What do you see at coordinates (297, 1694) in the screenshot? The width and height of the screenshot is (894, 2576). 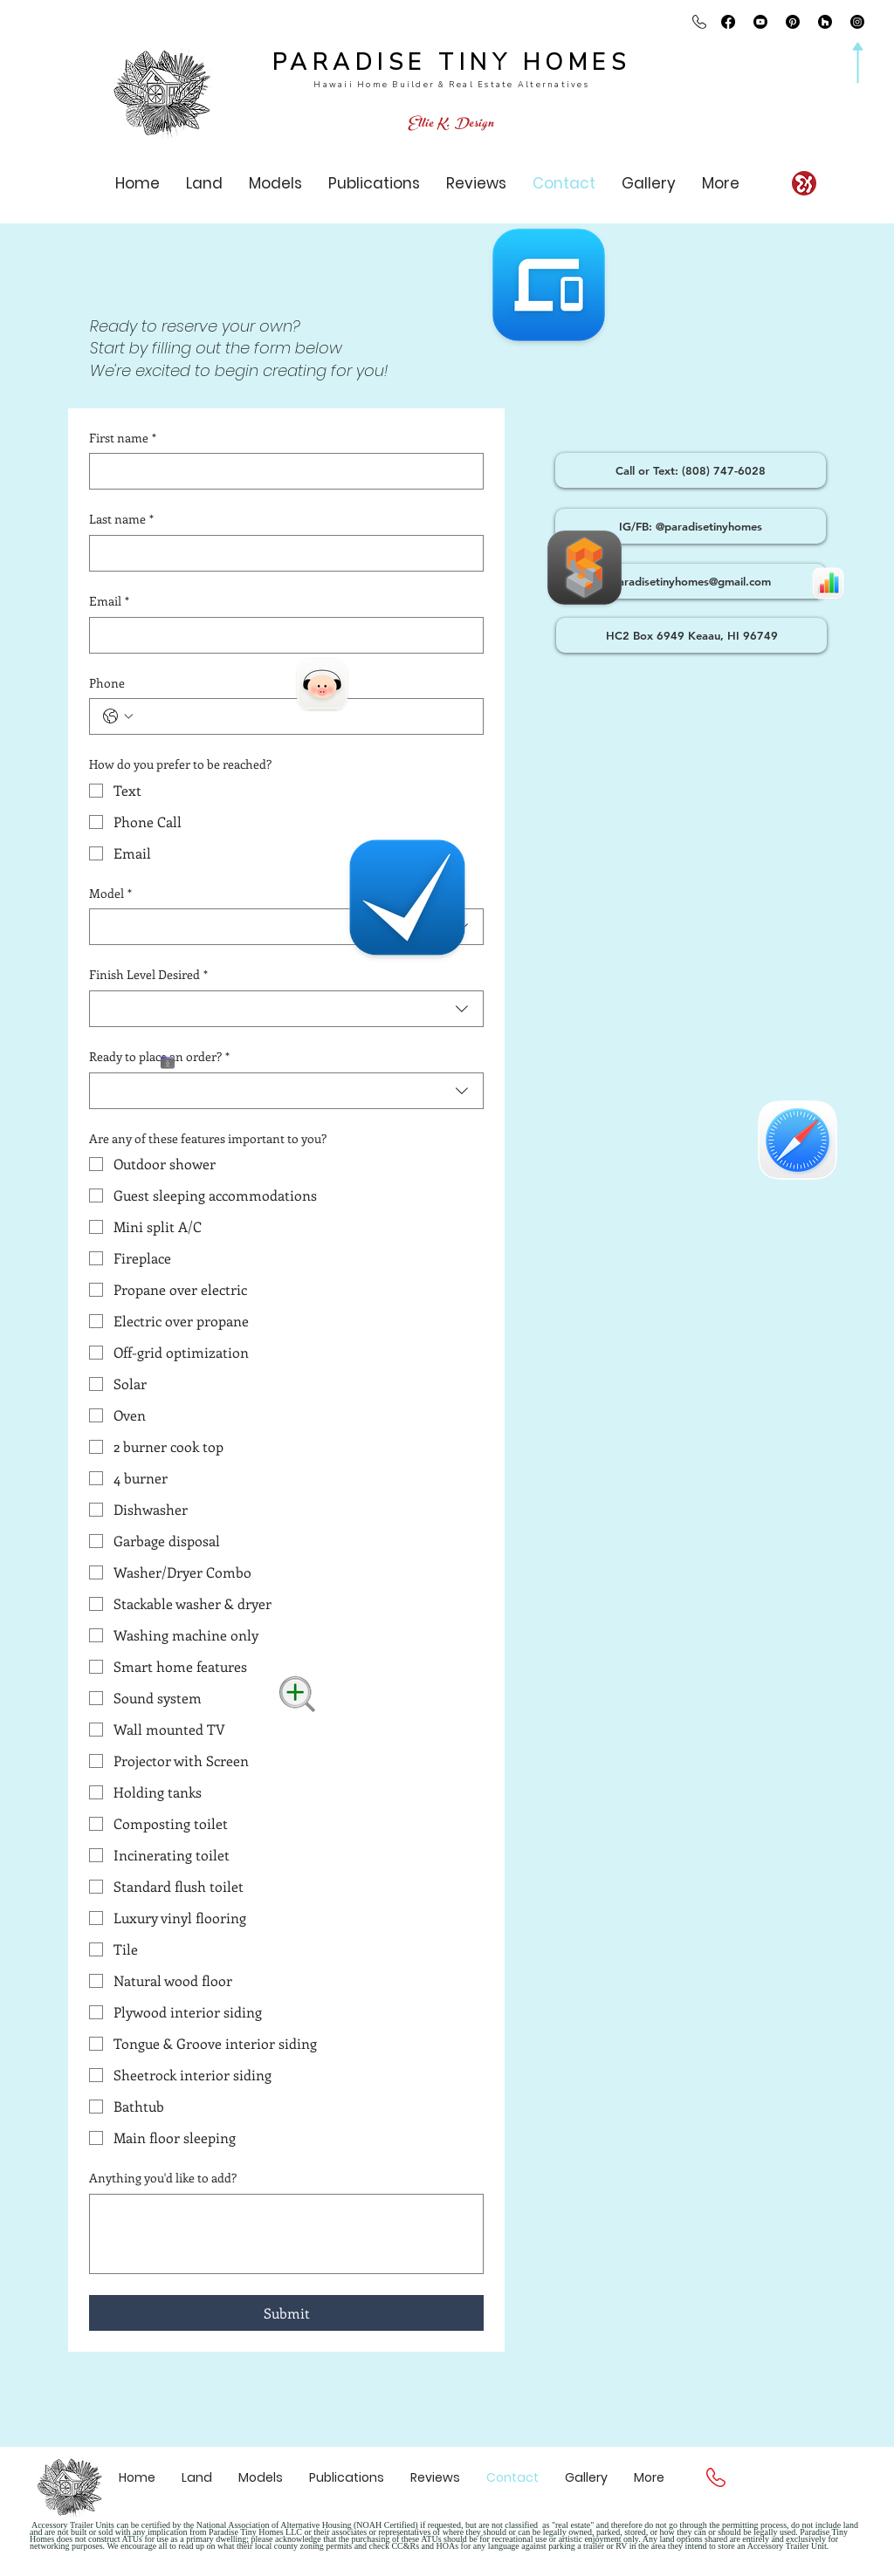 I see `zoom to fit content within the current view` at bounding box center [297, 1694].